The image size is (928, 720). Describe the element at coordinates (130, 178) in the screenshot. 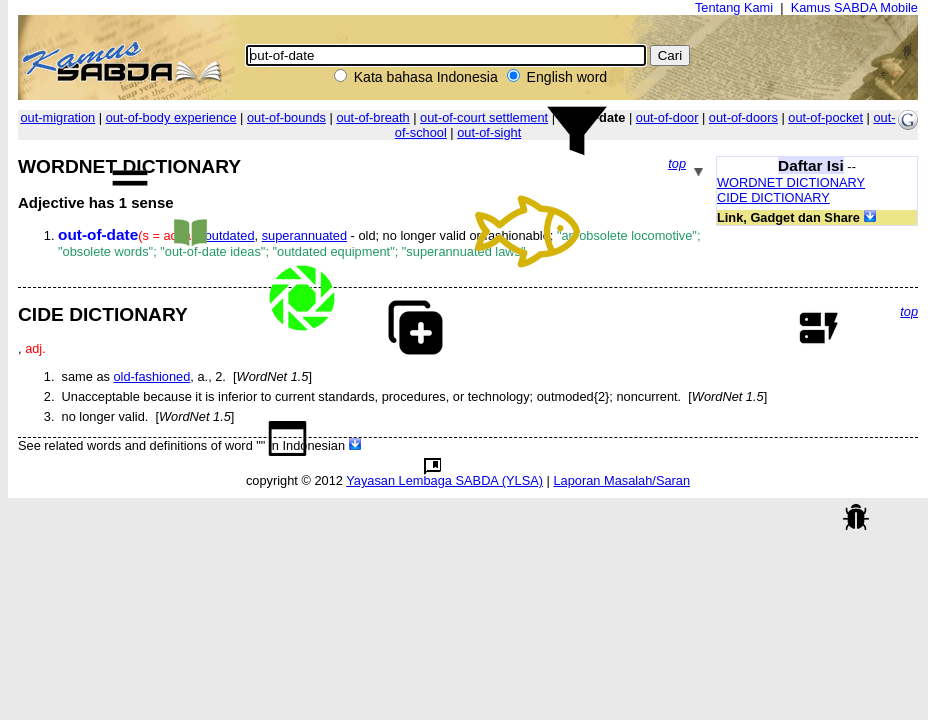

I see `reorder or rearrange list items` at that location.